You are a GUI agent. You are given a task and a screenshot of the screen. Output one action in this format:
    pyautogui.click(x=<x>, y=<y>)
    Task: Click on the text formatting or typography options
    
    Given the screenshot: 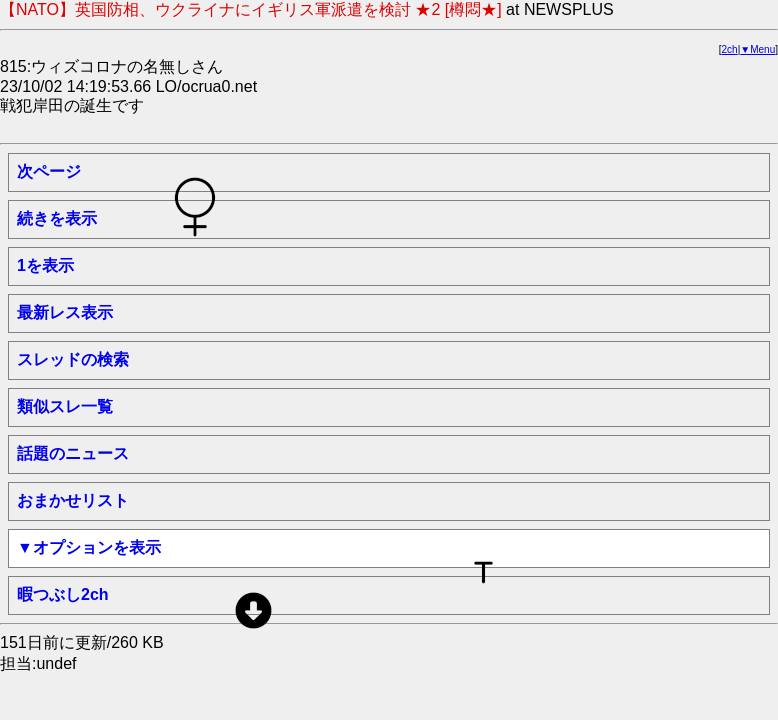 What is the action you would take?
    pyautogui.click(x=483, y=572)
    